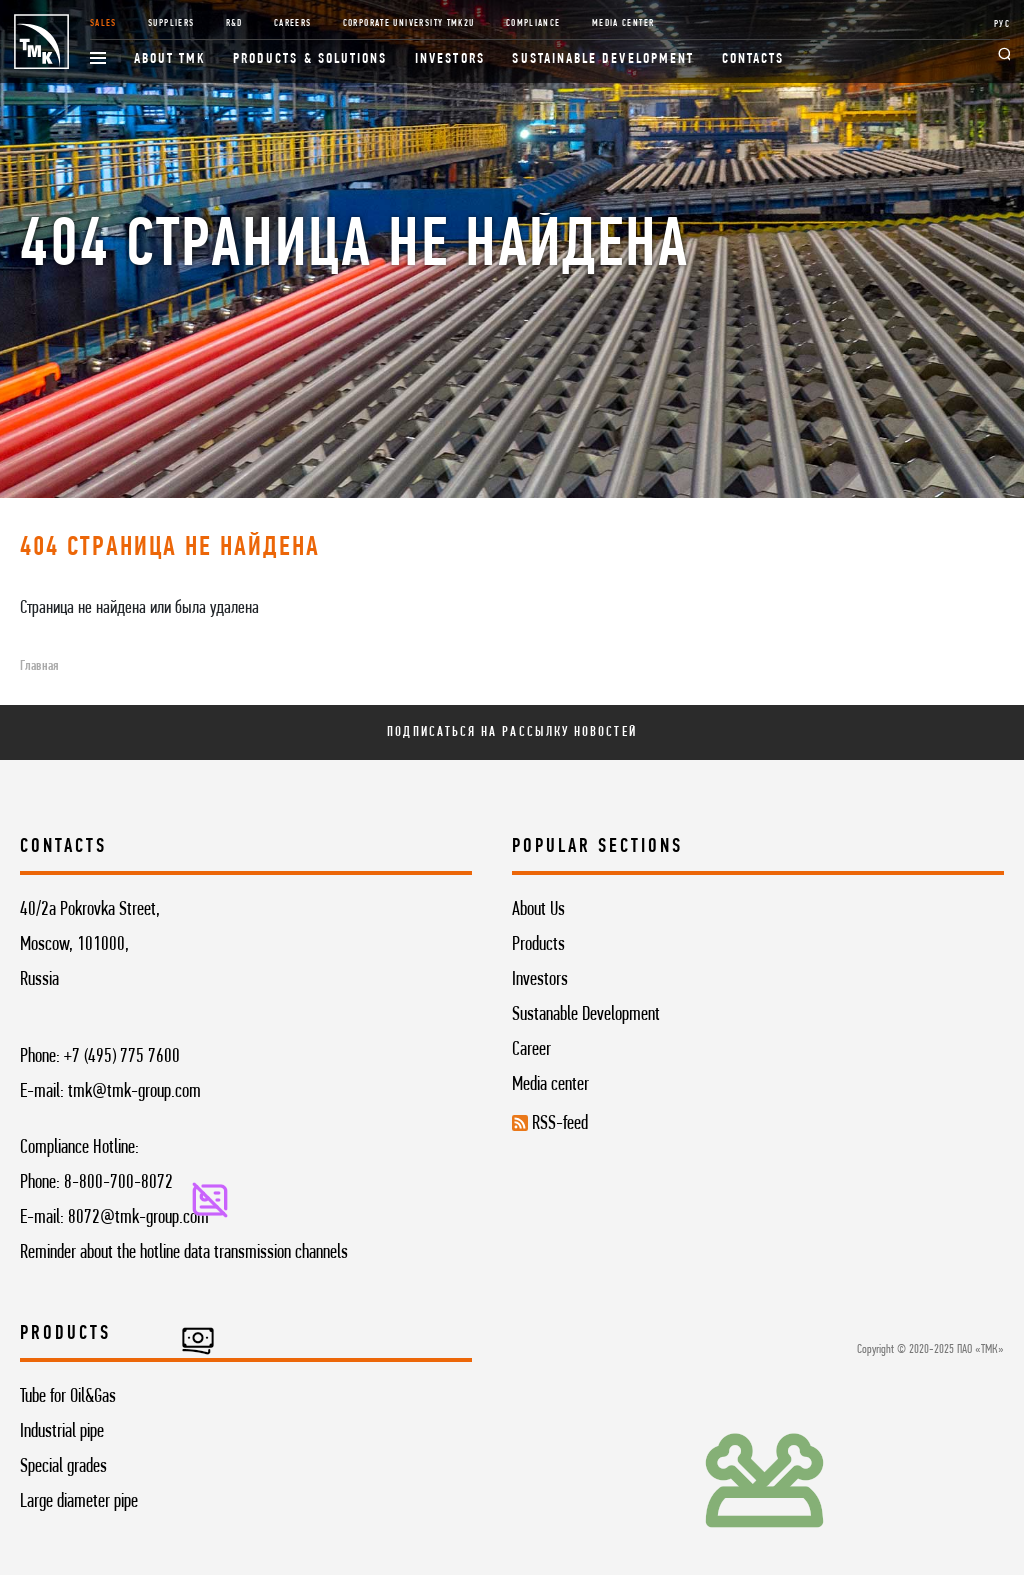 The image size is (1024, 1575). I want to click on access pet feeding schedule, so click(764, 1474).